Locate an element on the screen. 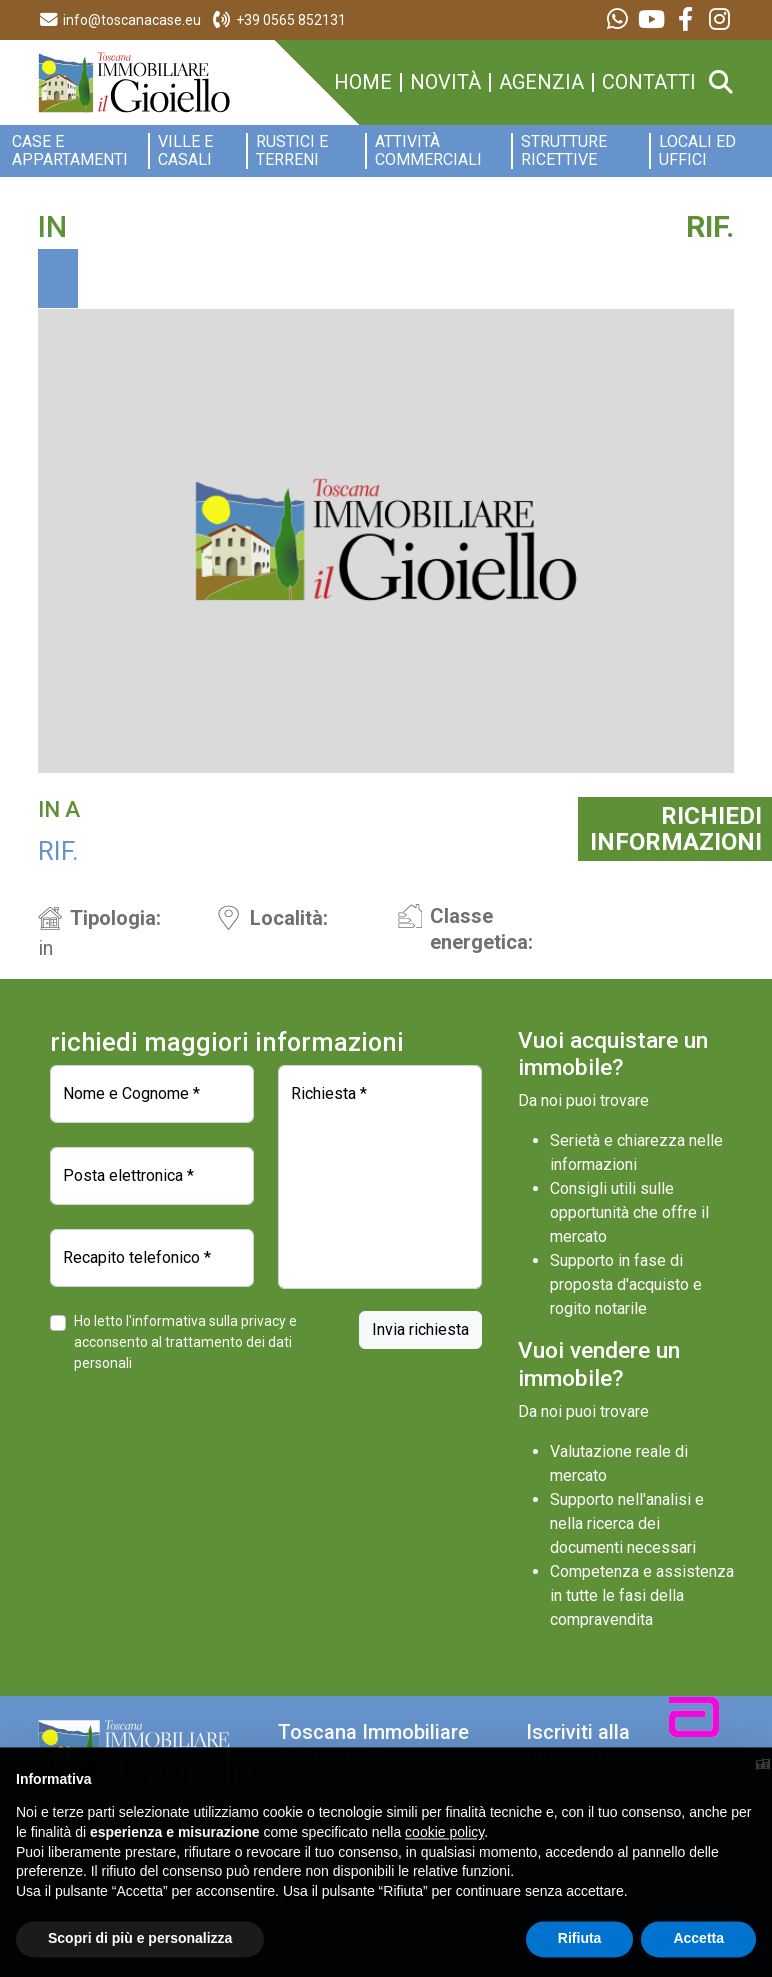  access database or data storage is located at coordinates (763, 1764).